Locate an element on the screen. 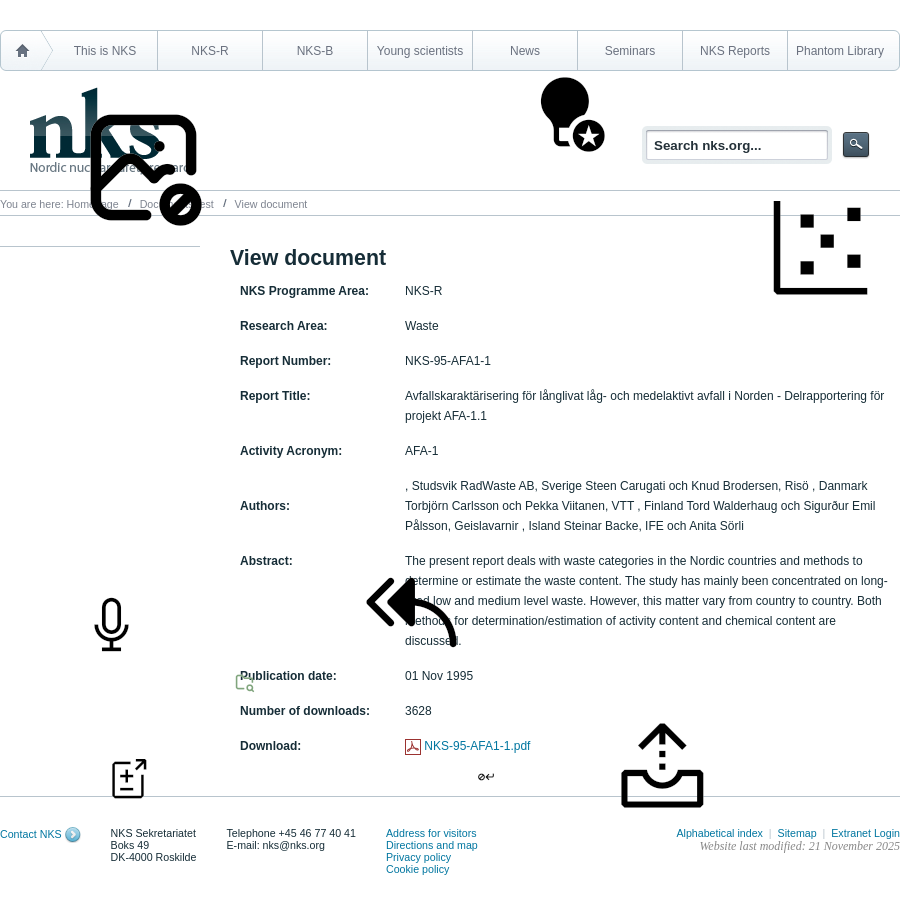 Image resolution: width=900 pixels, height=917 pixels. cancel image upload is located at coordinates (143, 167).